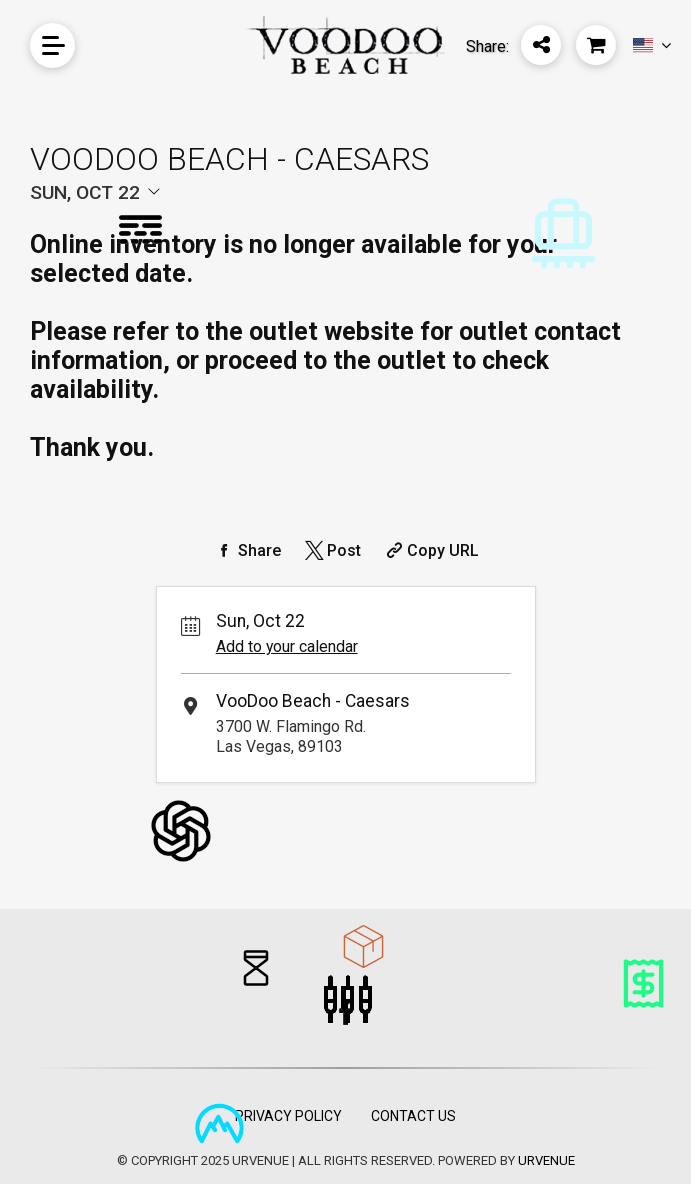 The image size is (691, 1184). What do you see at coordinates (563, 233) in the screenshot?
I see `track baggage claim status` at bounding box center [563, 233].